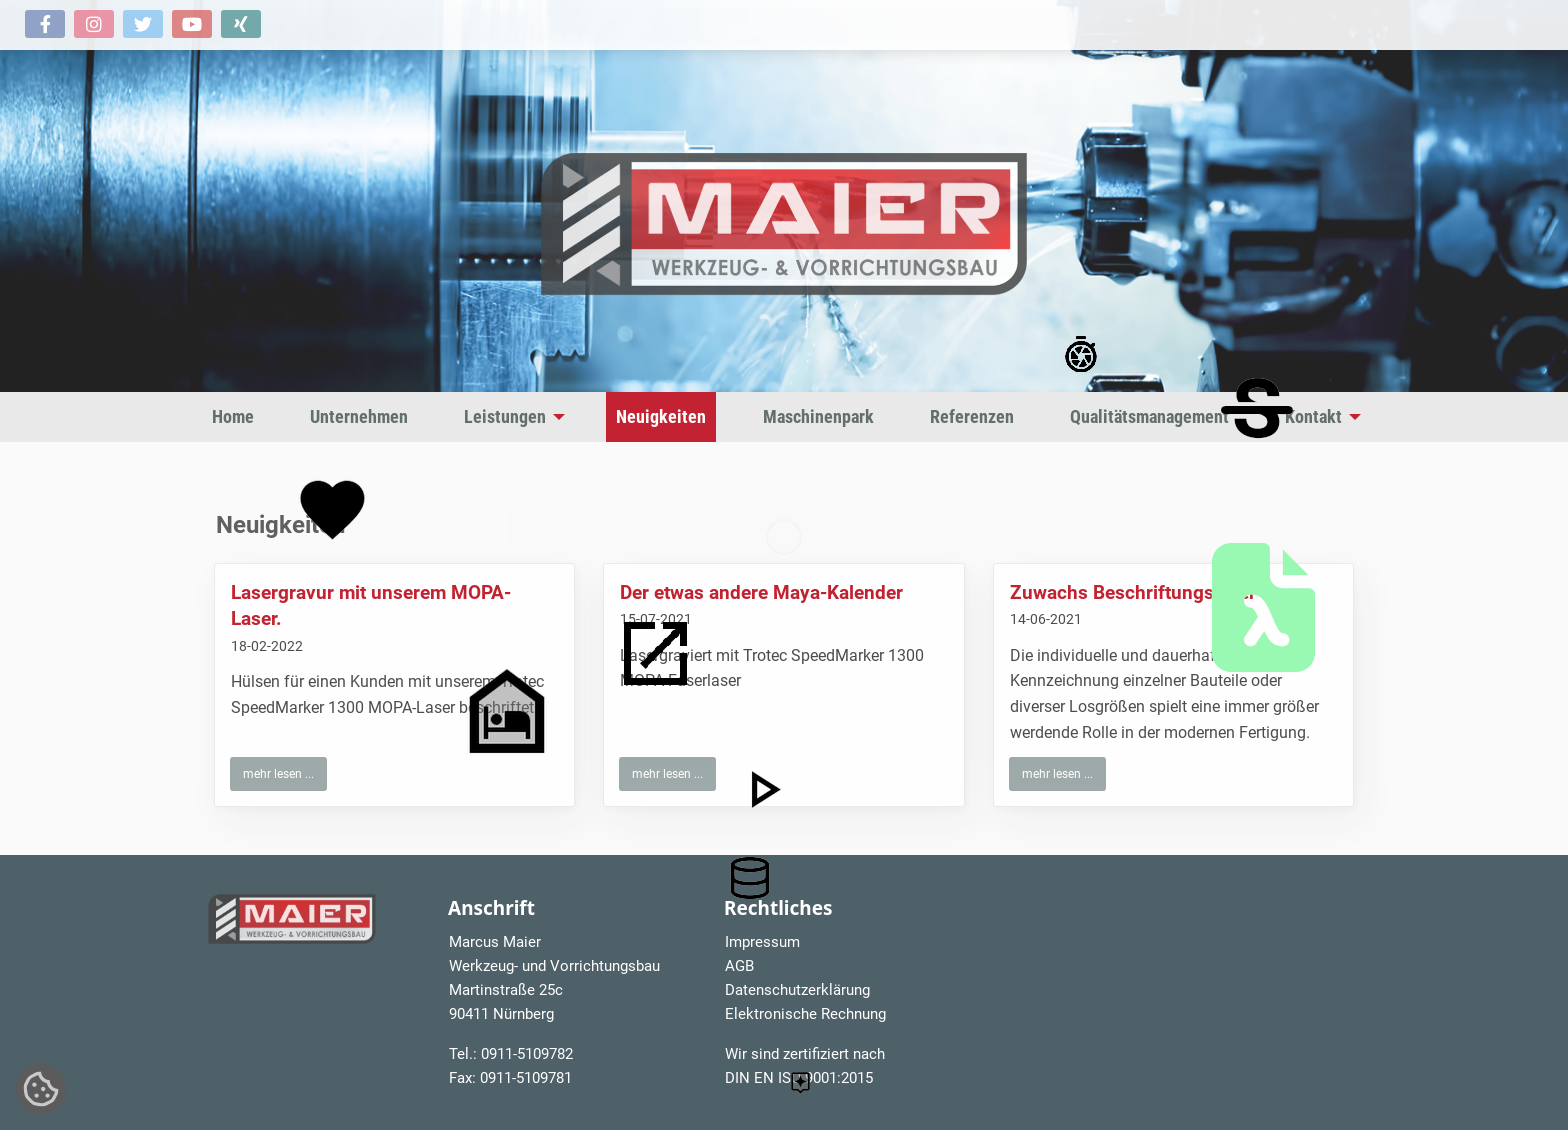 The height and width of the screenshot is (1130, 1568). I want to click on adjust camera shutter speed settings, so click(1081, 355).